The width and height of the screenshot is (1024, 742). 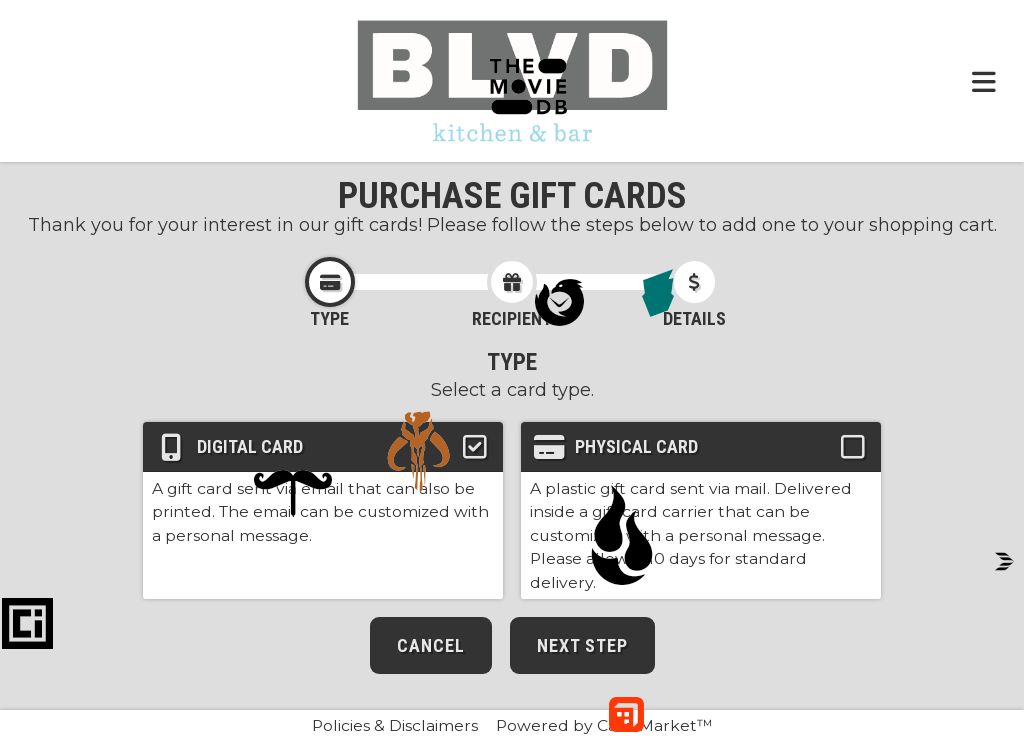 What do you see at coordinates (1004, 561) in the screenshot?
I see `bombardier company logo` at bounding box center [1004, 561].